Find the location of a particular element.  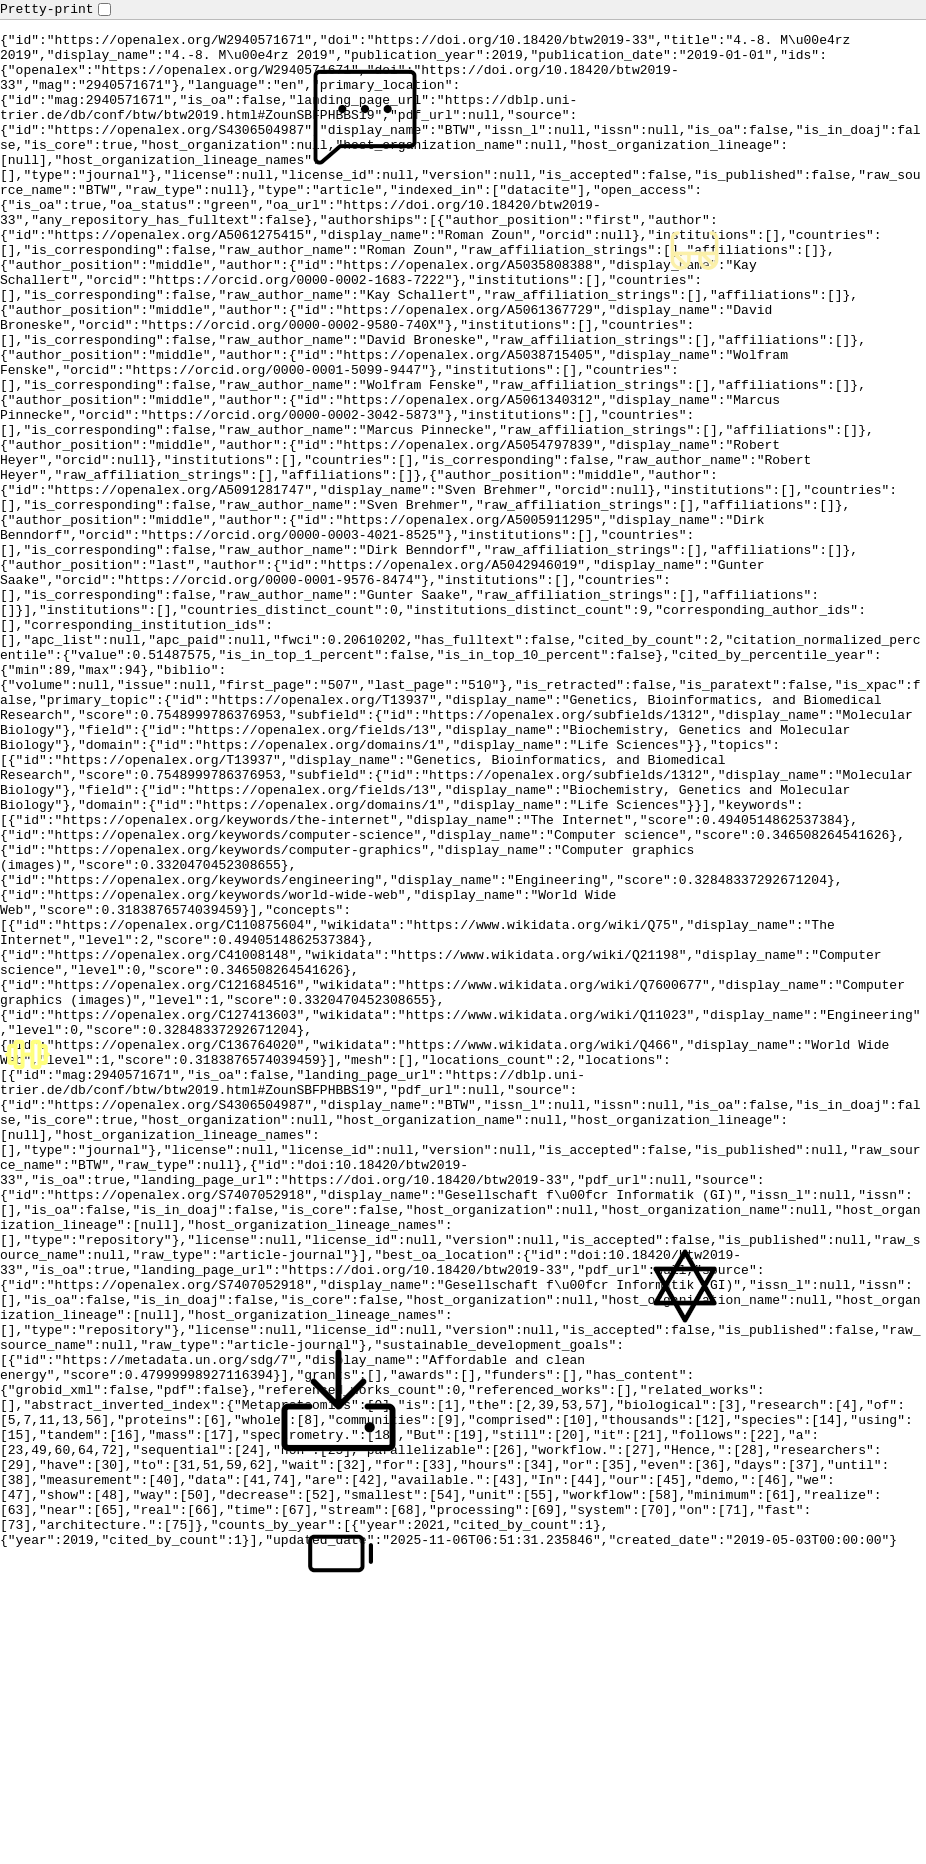

indicates battery is empty or depleted is located at coordinates (339, 1553).